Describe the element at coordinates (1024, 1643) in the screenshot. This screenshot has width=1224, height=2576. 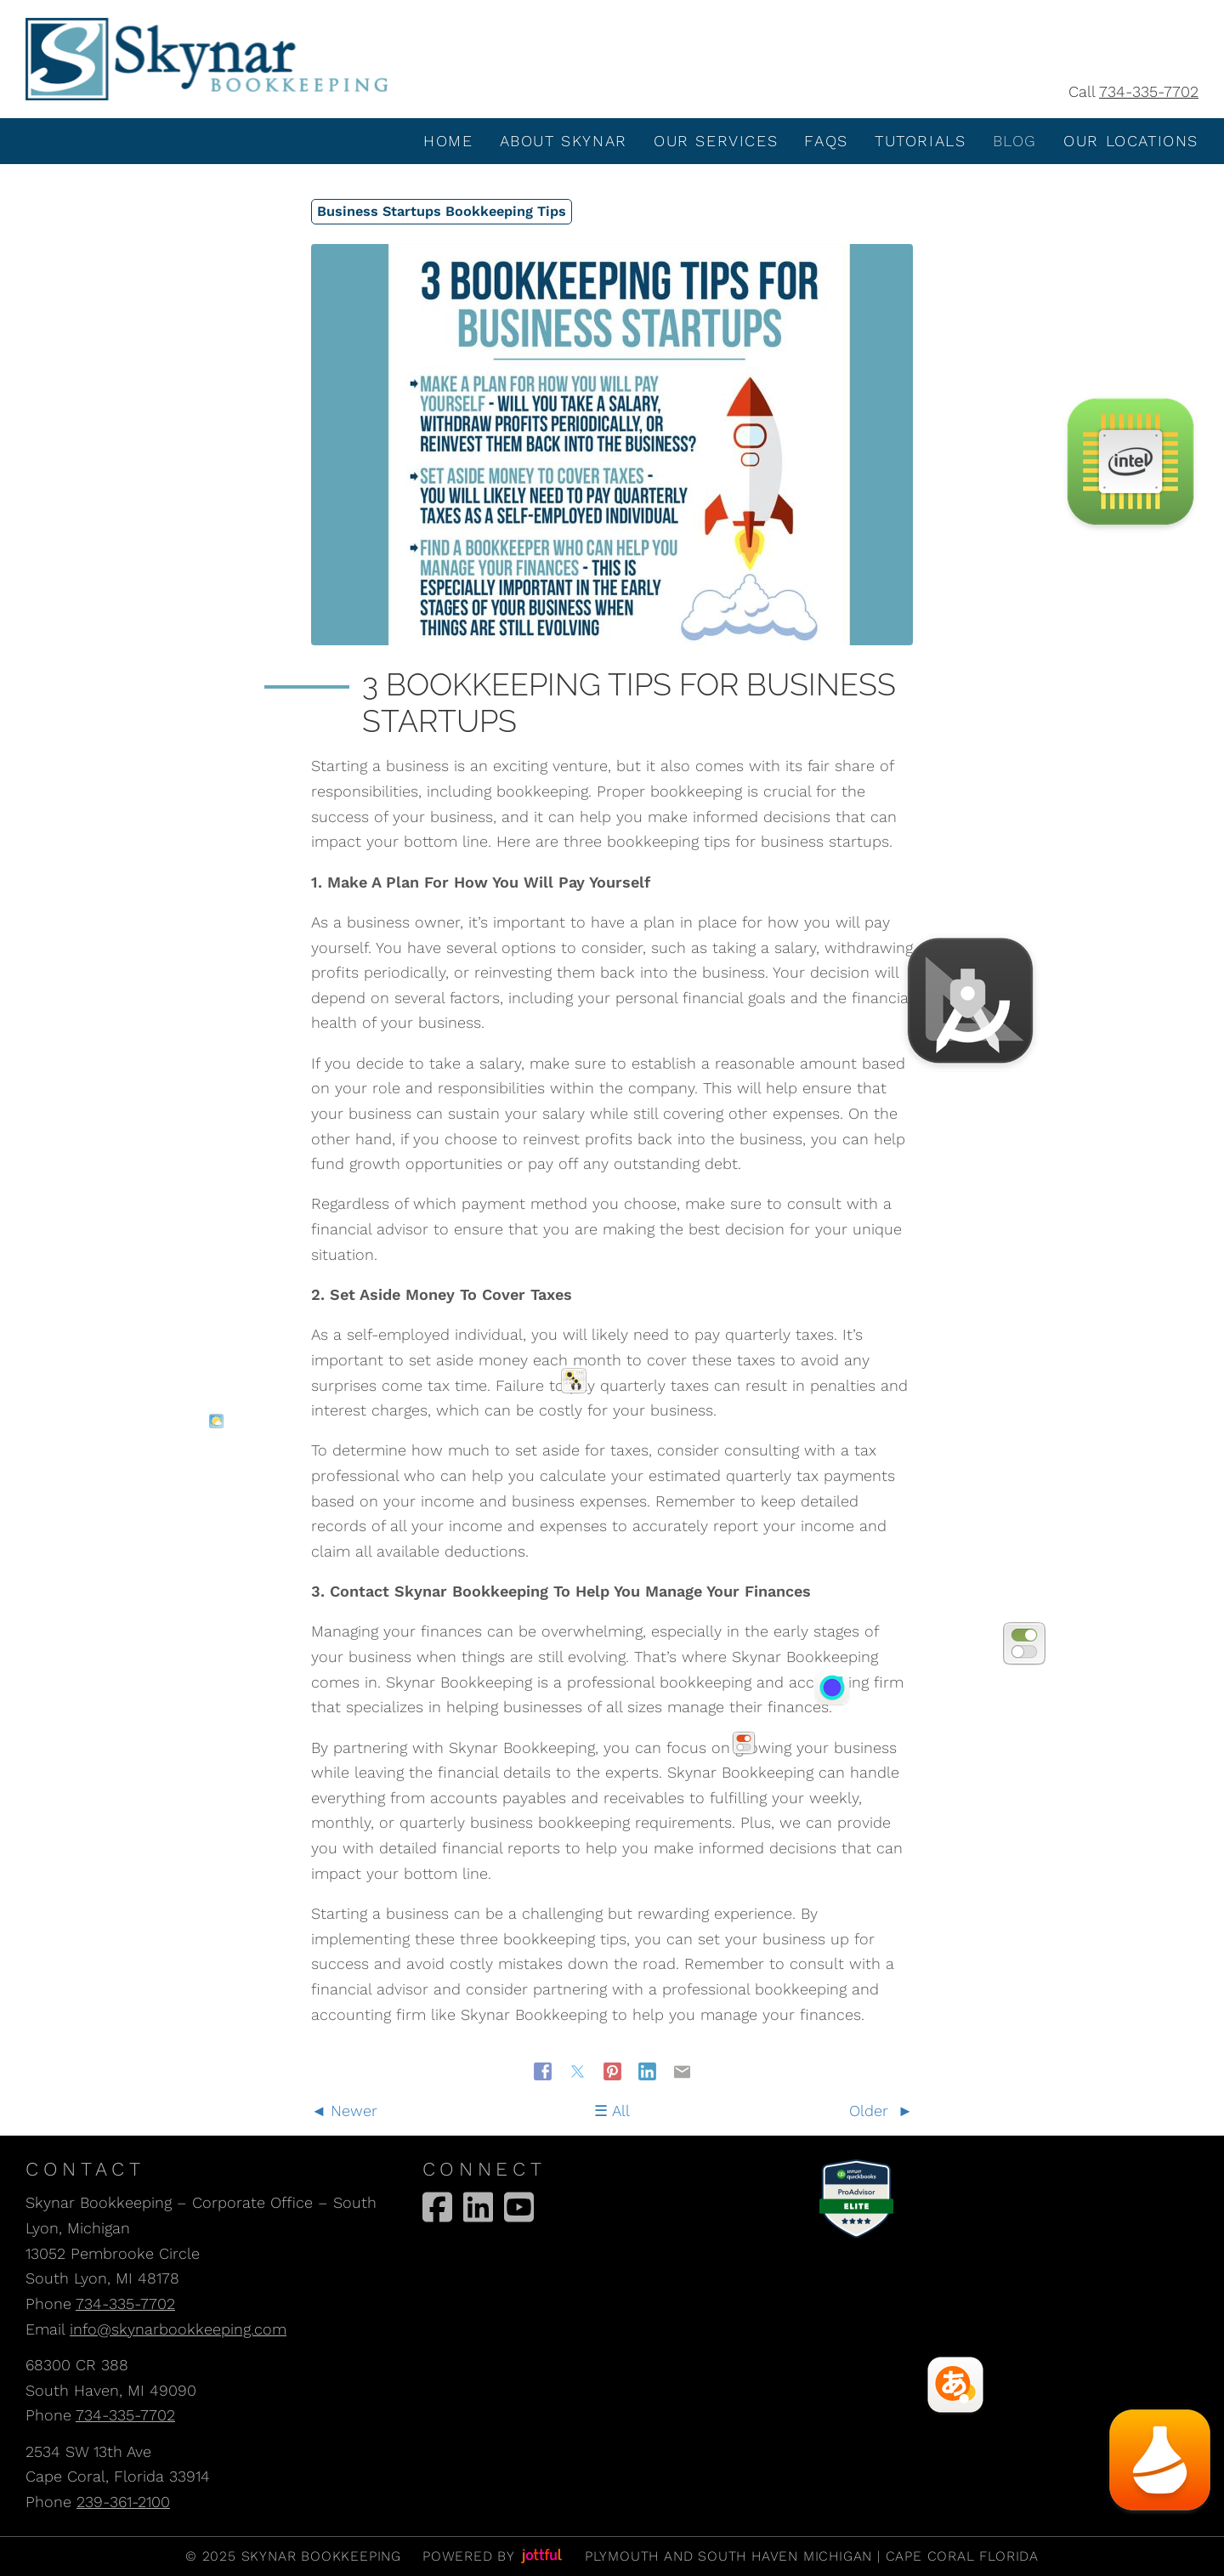
I see `open system tweaks or settings customization` at that location.